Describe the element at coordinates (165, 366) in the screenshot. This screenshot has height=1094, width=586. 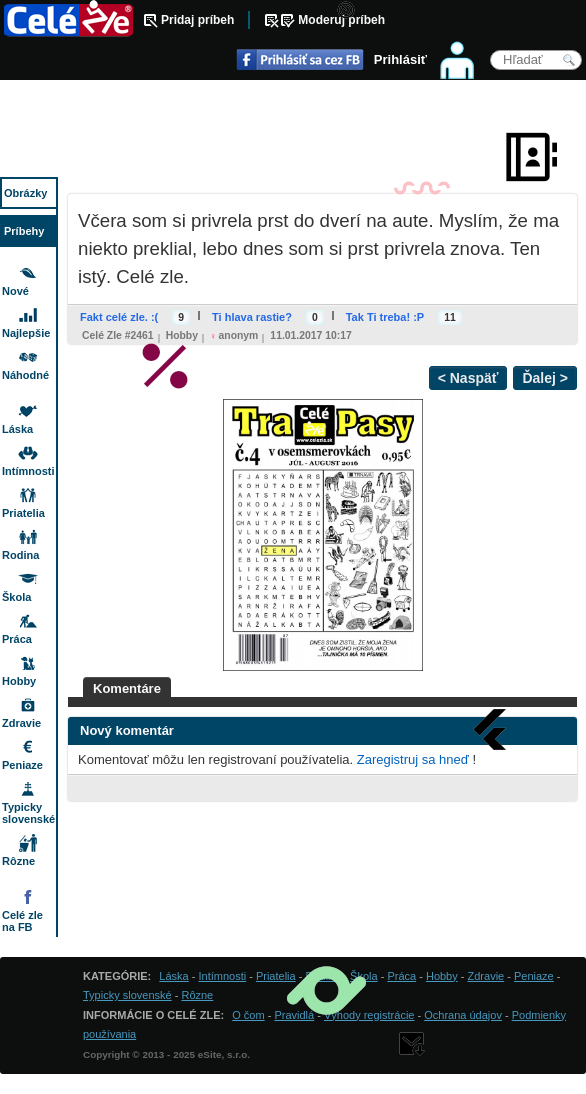
I see `view discount or promotional offer` at that location.